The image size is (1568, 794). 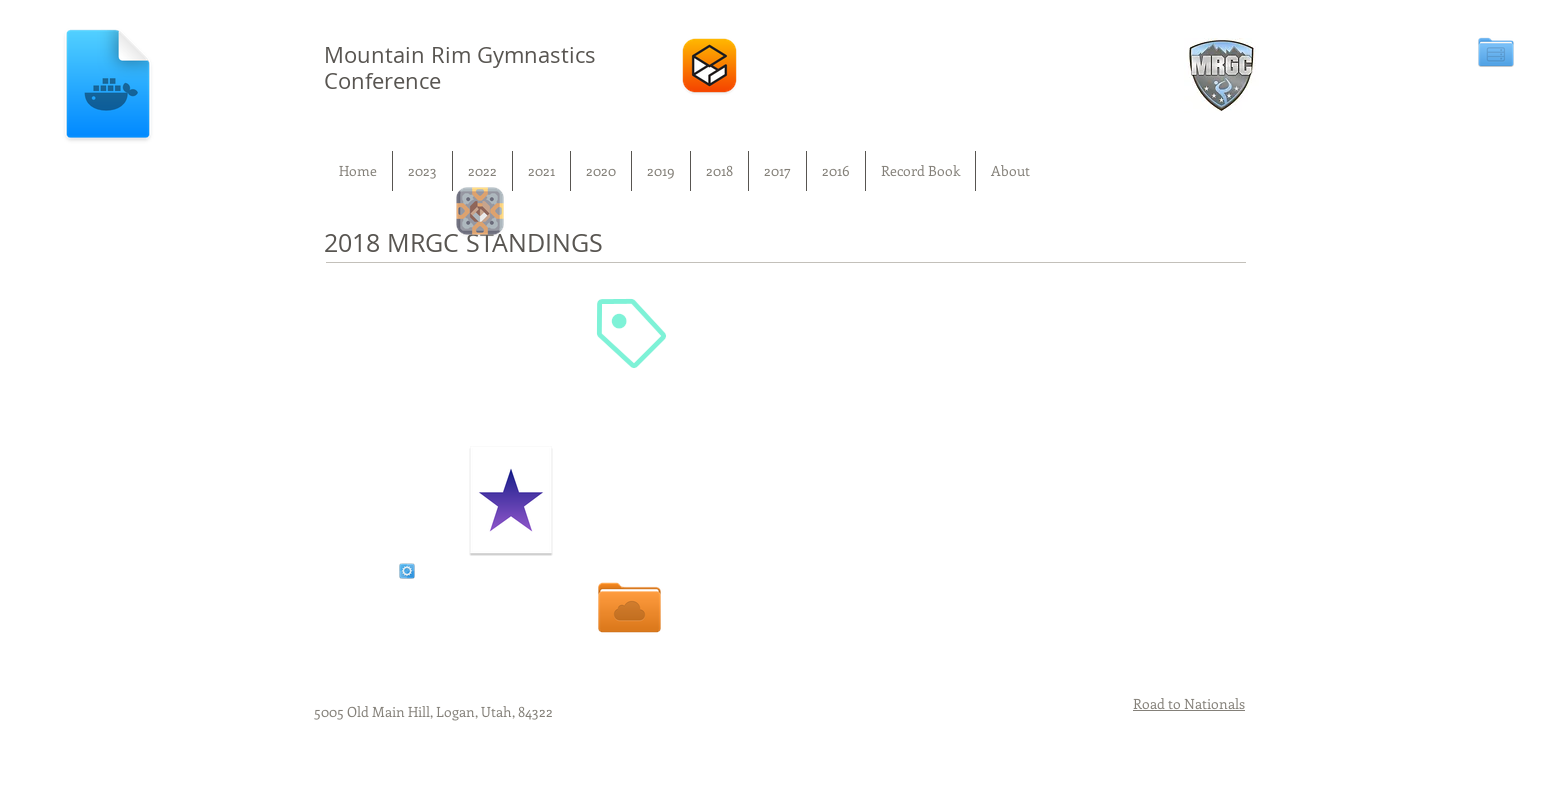 What do you see at coordinates (480, 211) in the screenshot?
I see `launch mindustry game` at bounding box center [480, 211].